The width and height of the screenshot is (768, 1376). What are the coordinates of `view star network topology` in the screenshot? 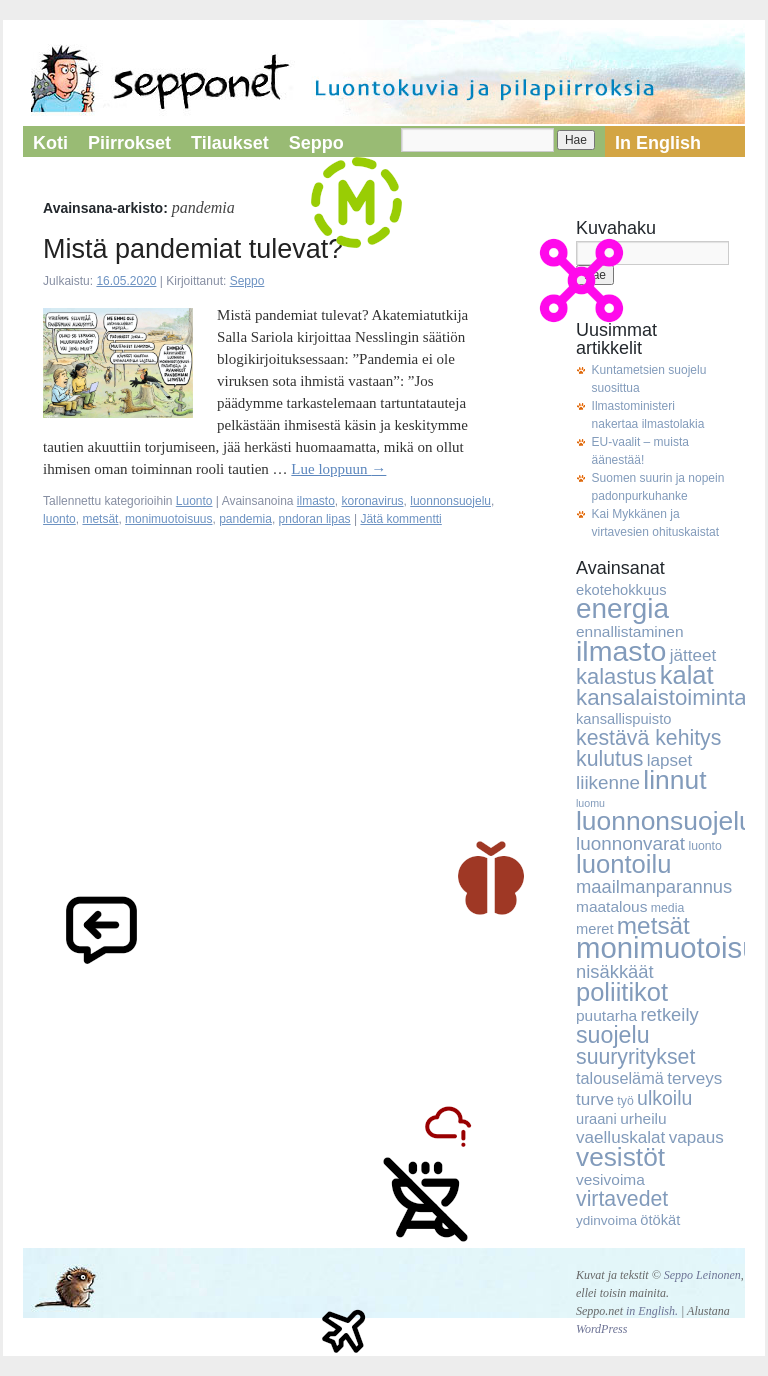 It's located at (581, 280).